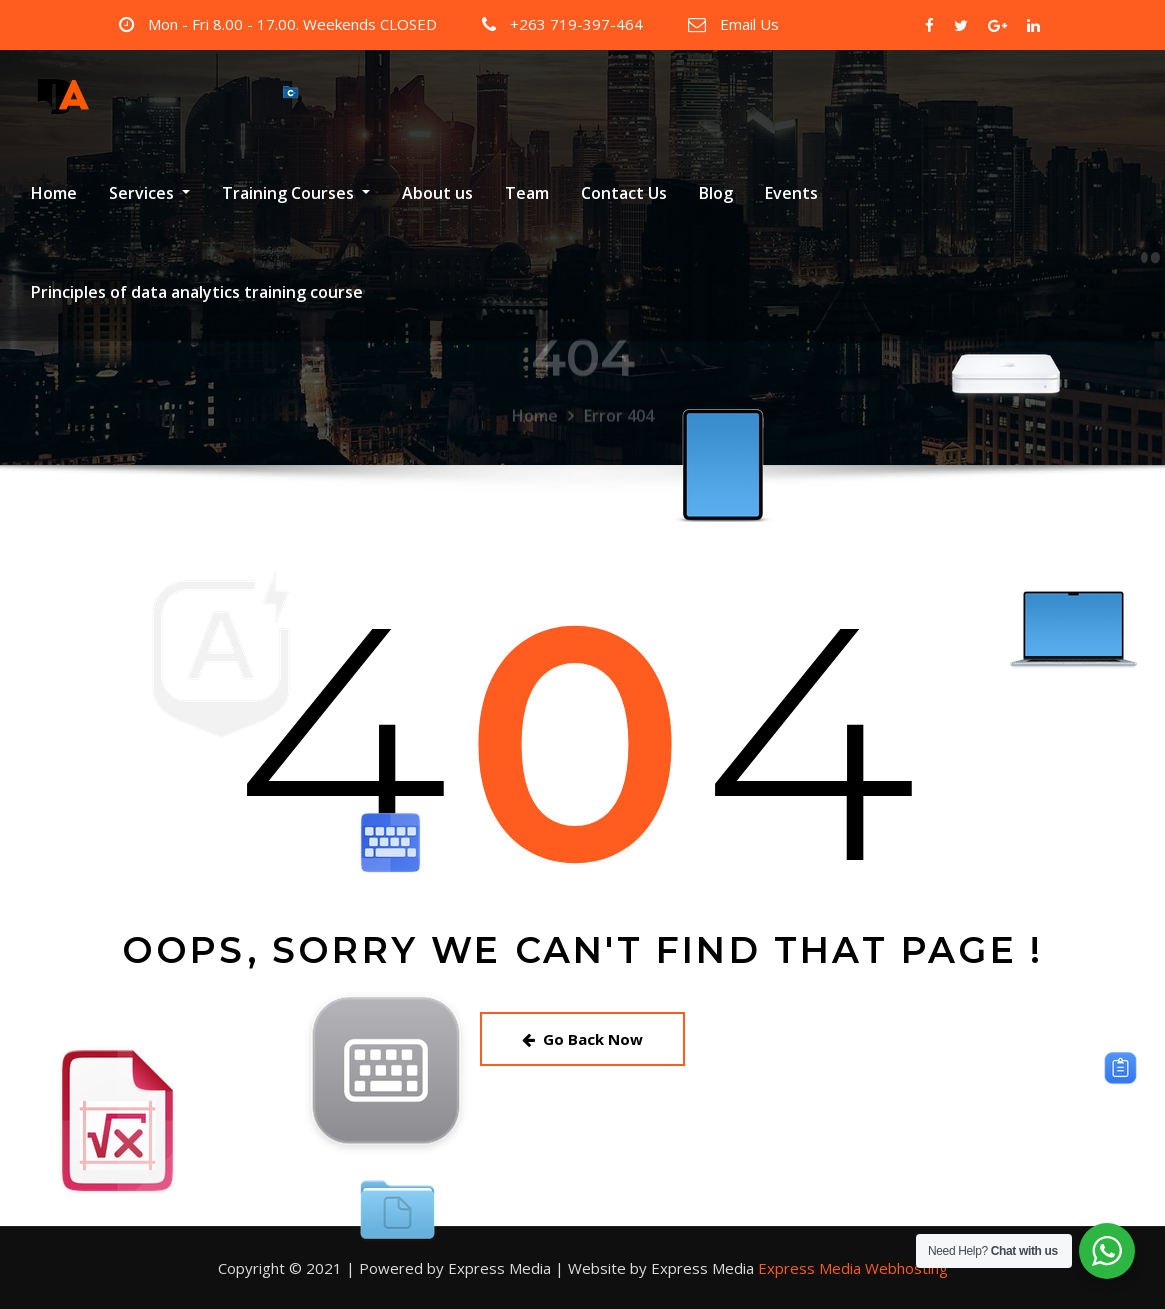 The height and width of the screenshot is (1309, 1165). I want to click on iPad Pro device connected to your system, so click(723, 466).